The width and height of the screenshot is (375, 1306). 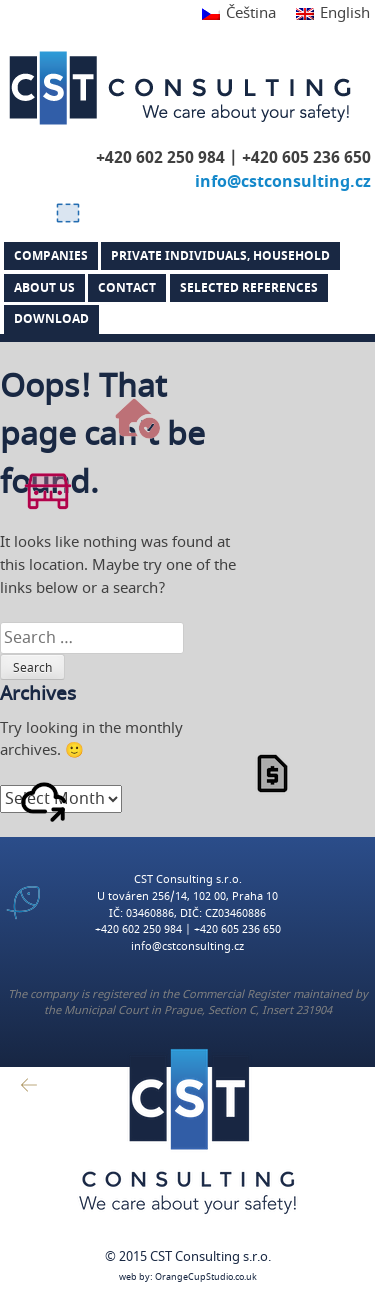 What do you see at coordinates (29, 1085) in the screenshot?
I see `go back to the previous screen` at bounding box center [29, 1085].